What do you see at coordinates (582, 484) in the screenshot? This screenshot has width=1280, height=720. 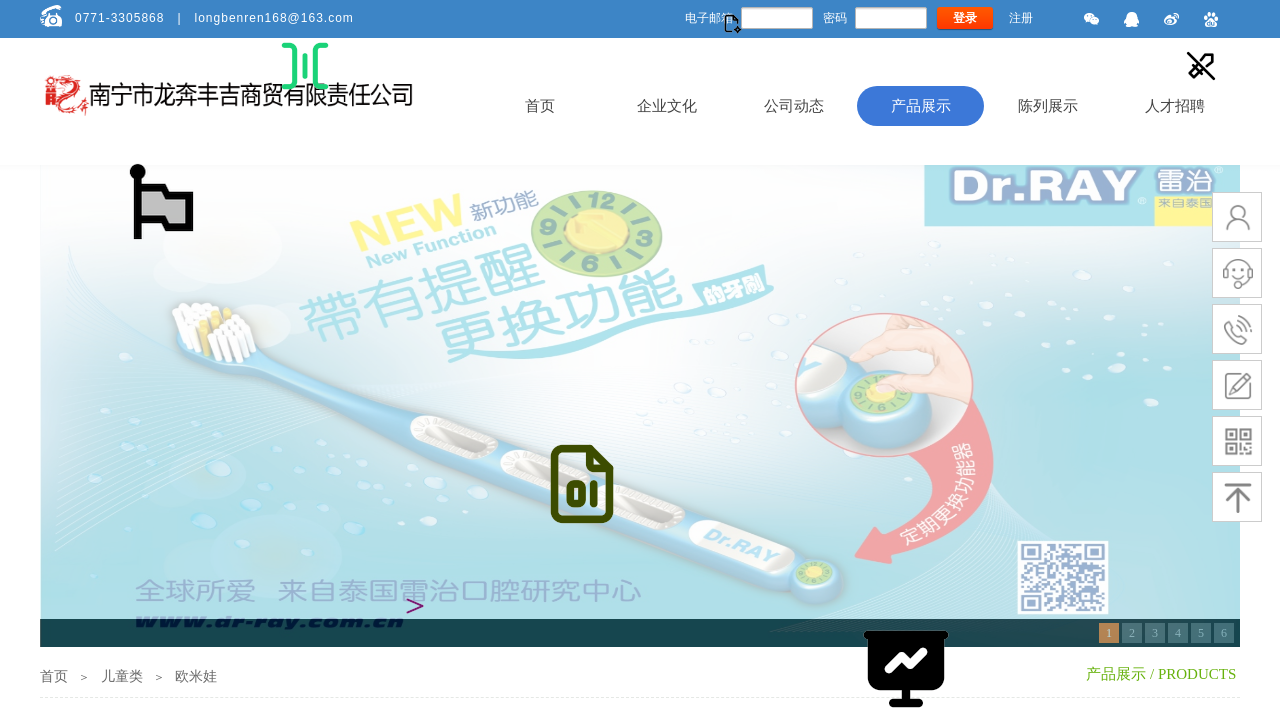 I see `view a file containing numeric data` at bounding box center [582, 484].